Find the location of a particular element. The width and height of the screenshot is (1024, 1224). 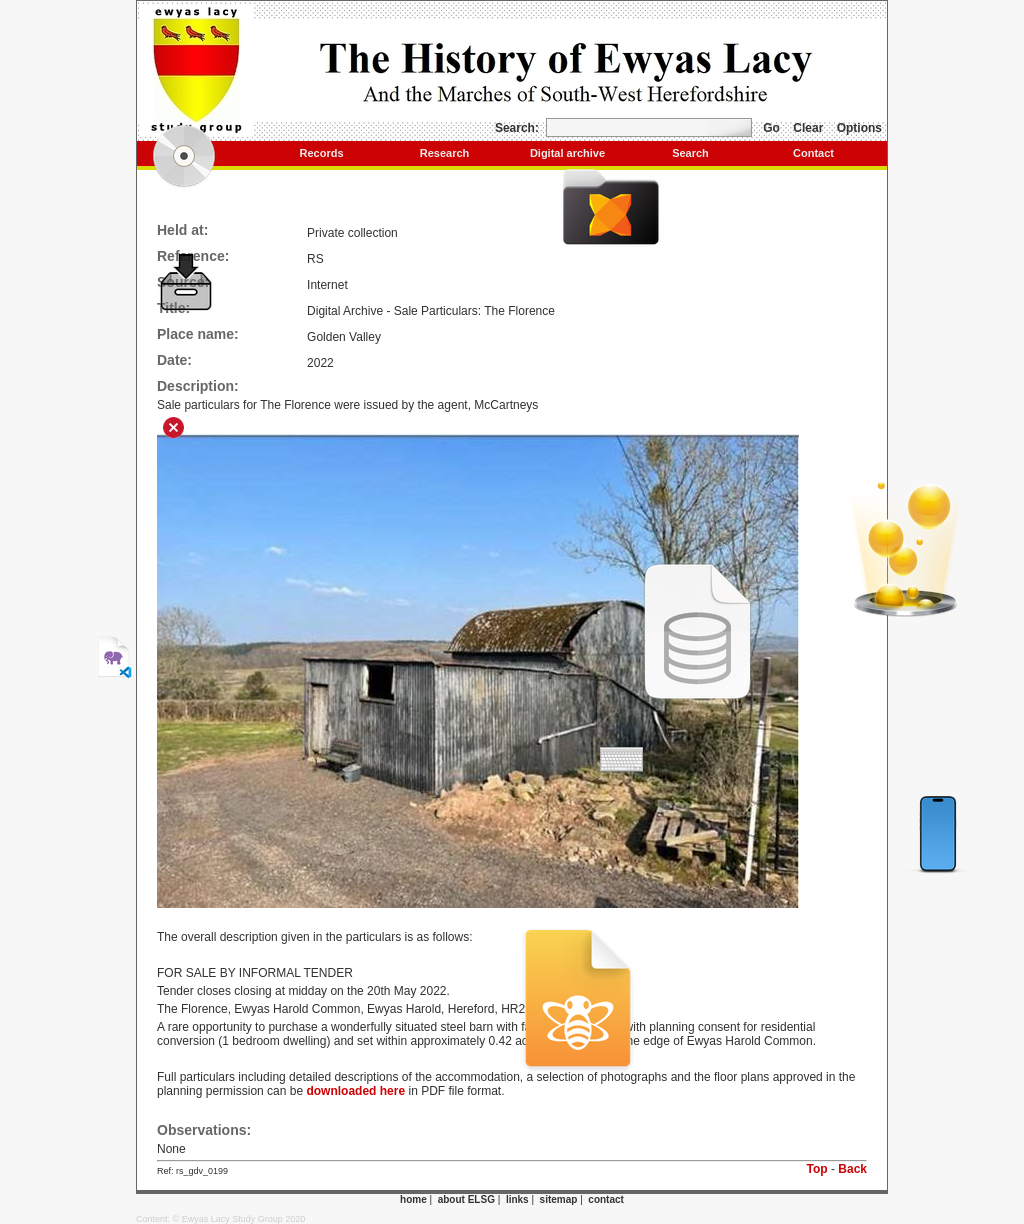

folder containing haxe project files is located at coordinates (610, 209).